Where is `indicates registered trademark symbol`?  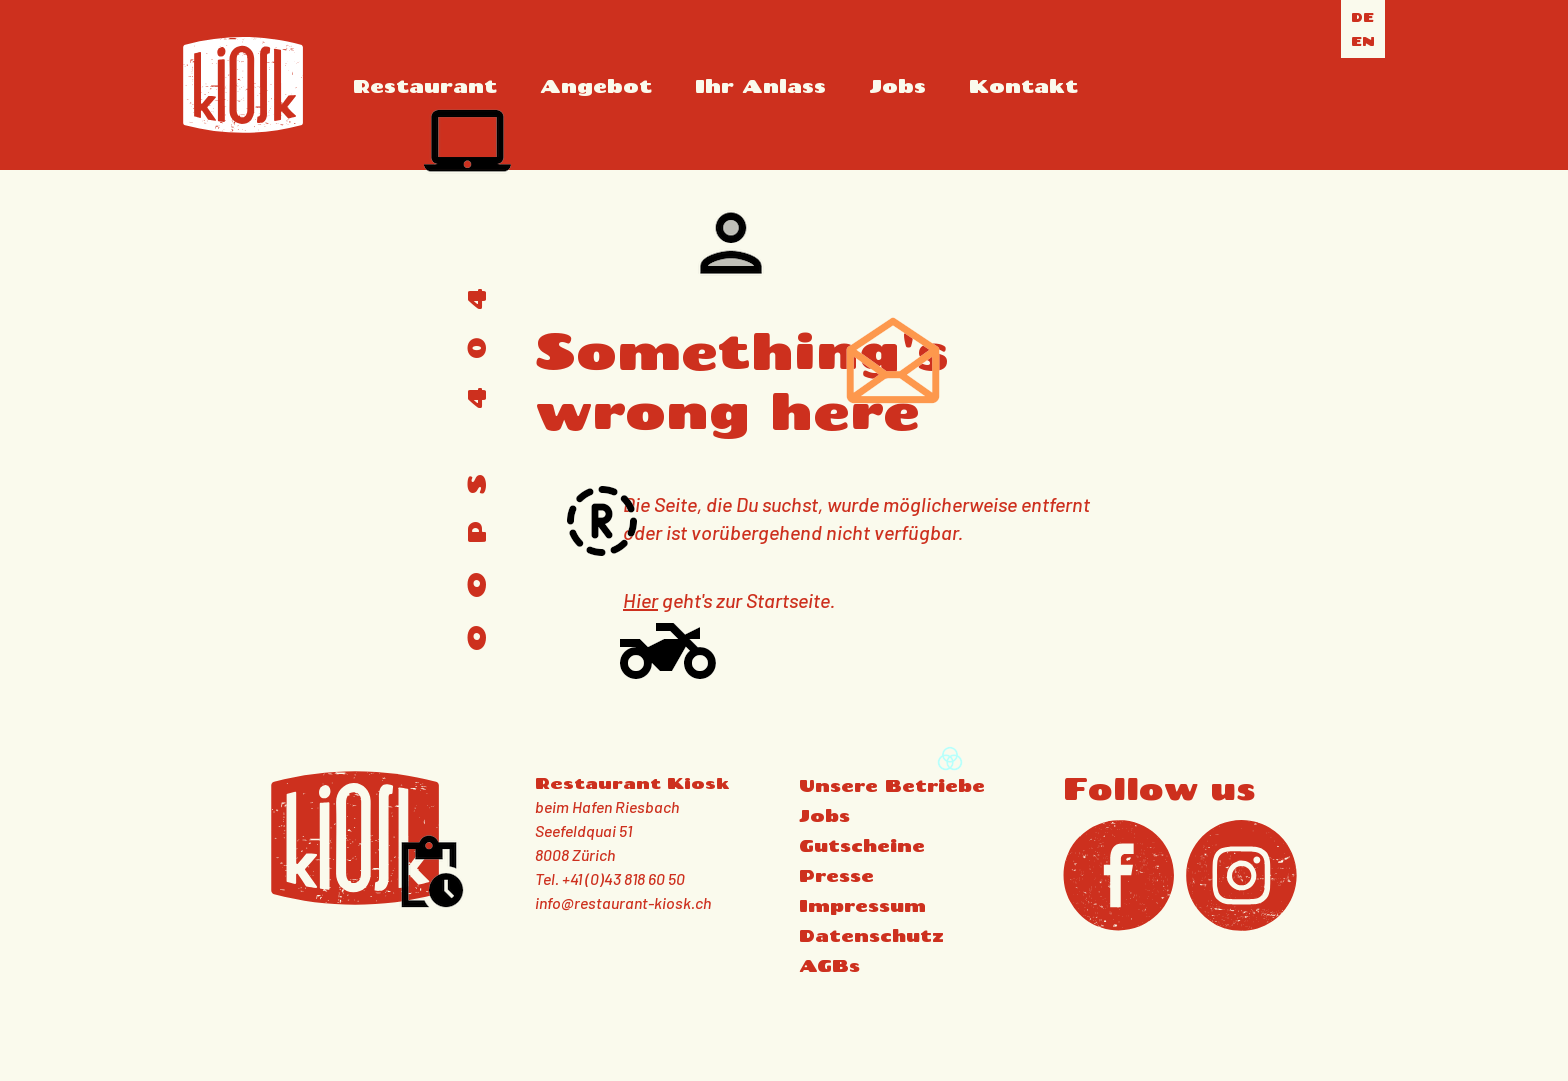 indicates registered trademark symbol is located at coordinates (602, 521).